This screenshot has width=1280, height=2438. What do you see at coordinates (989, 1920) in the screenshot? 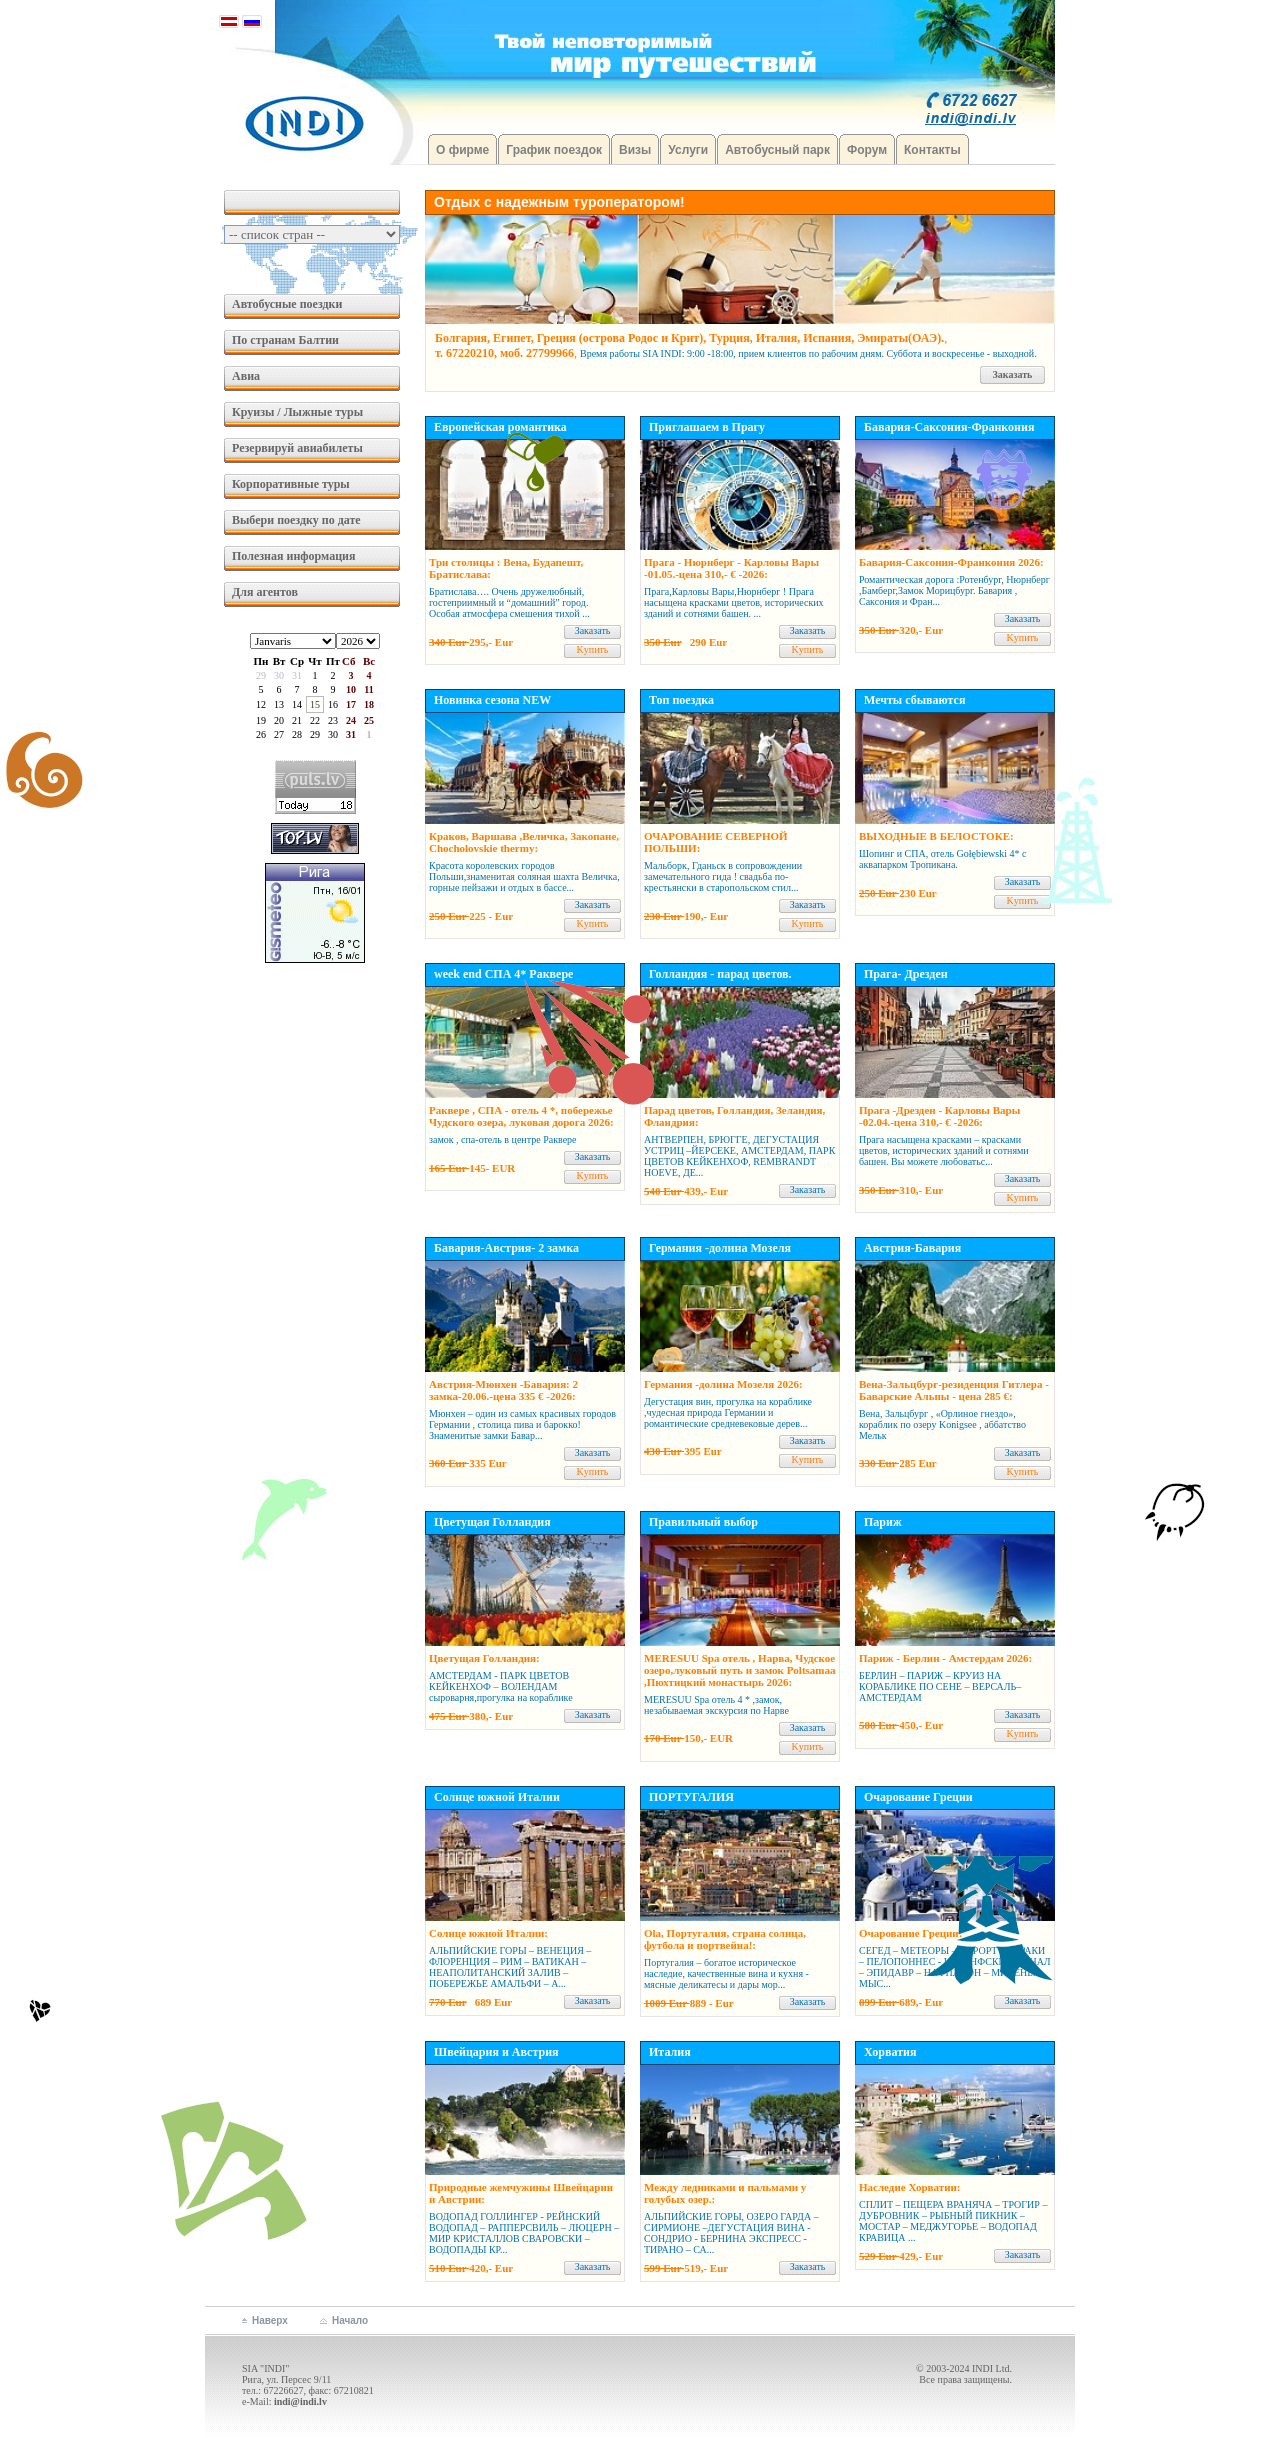
I see `the deku tree character from the legend of zelda series` at bounding box center [989, 1920].